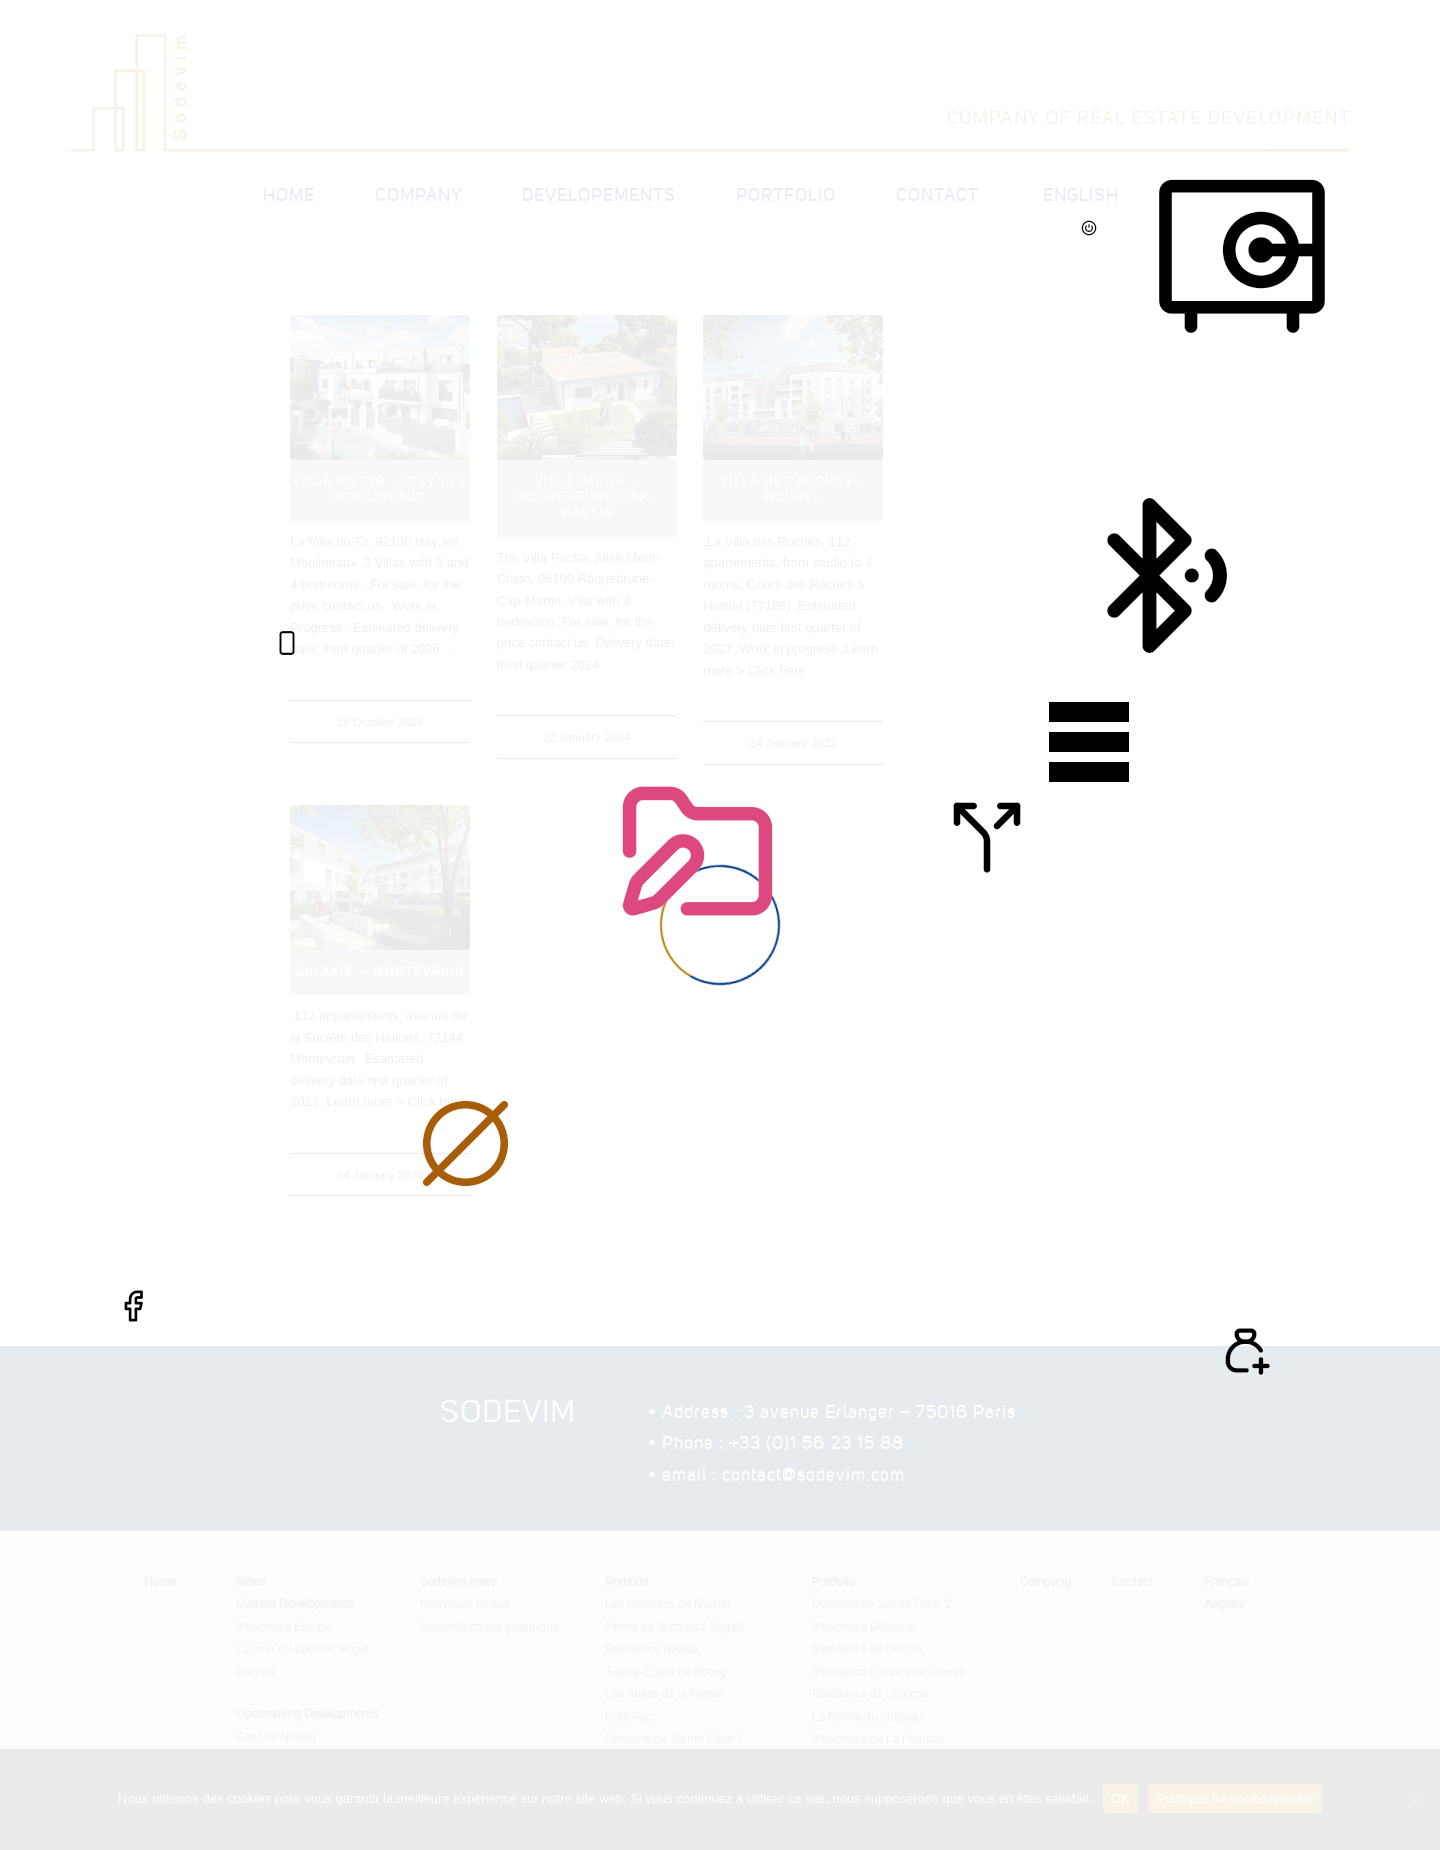 This screenshot has height=1850, width=1440. I want to click on rename or edit a folder, so click(697, 854).